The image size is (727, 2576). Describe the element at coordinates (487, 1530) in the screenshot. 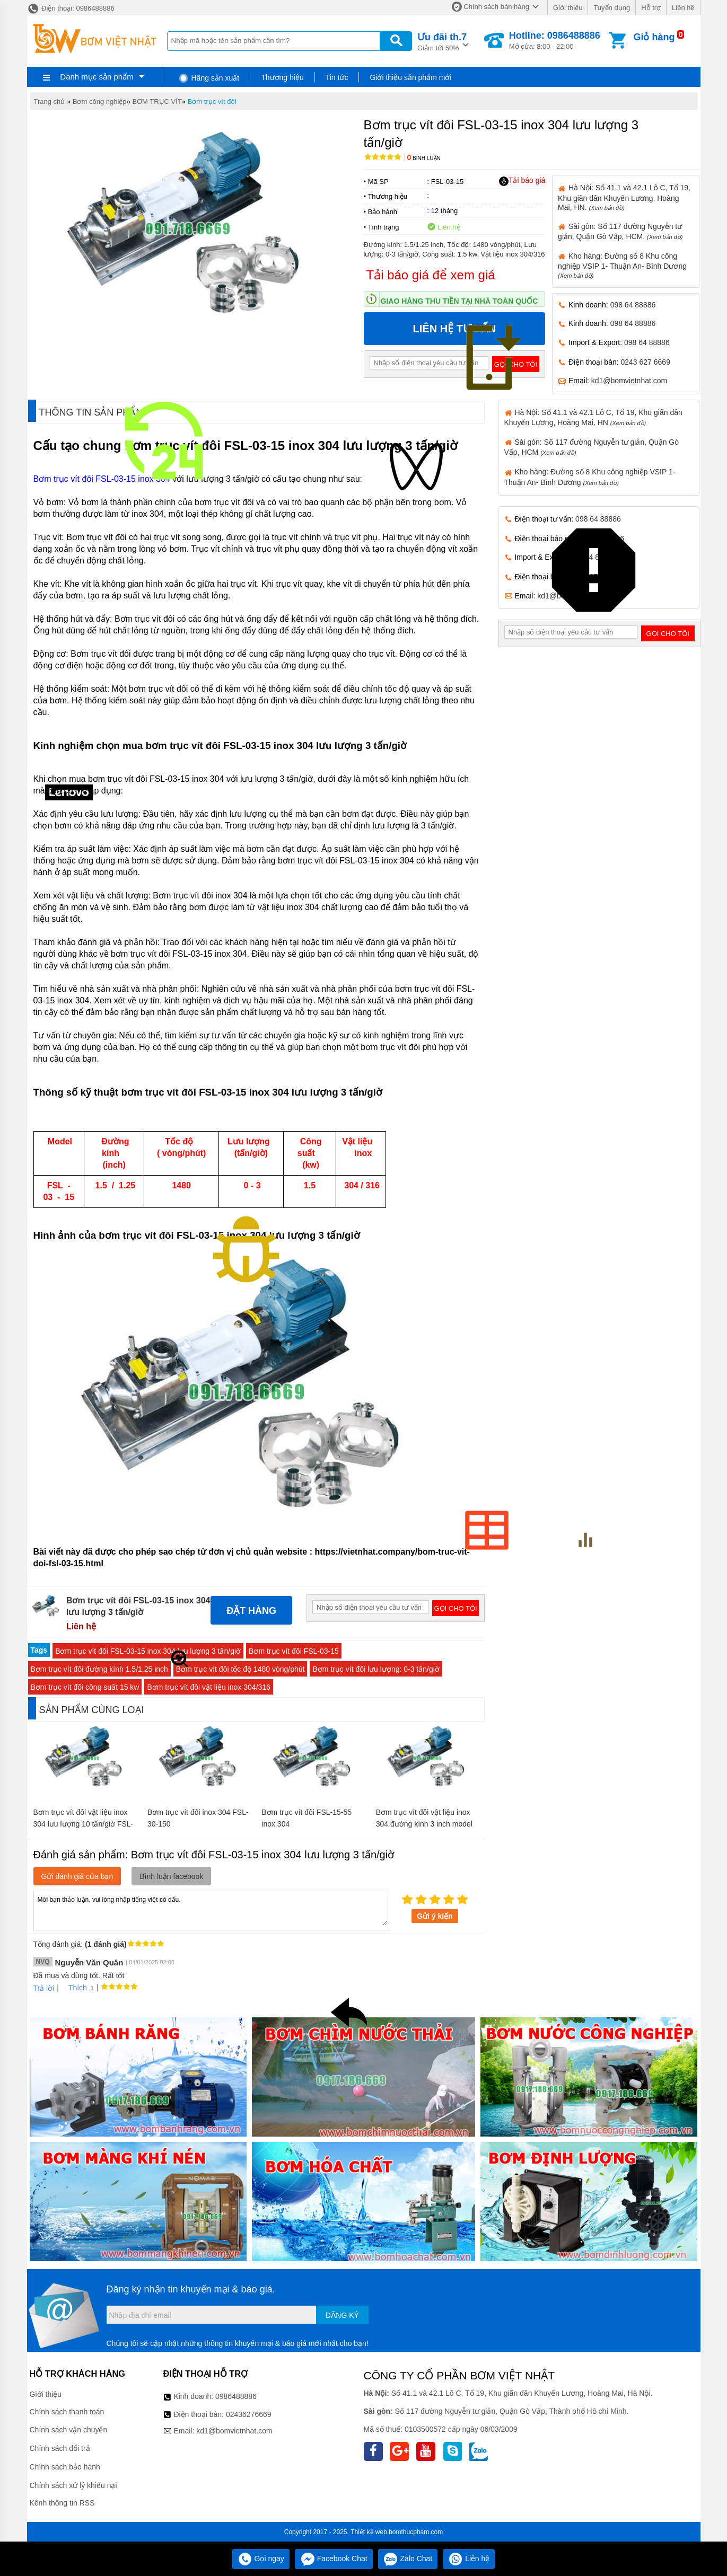

I see `insert a table into the document` at that location.